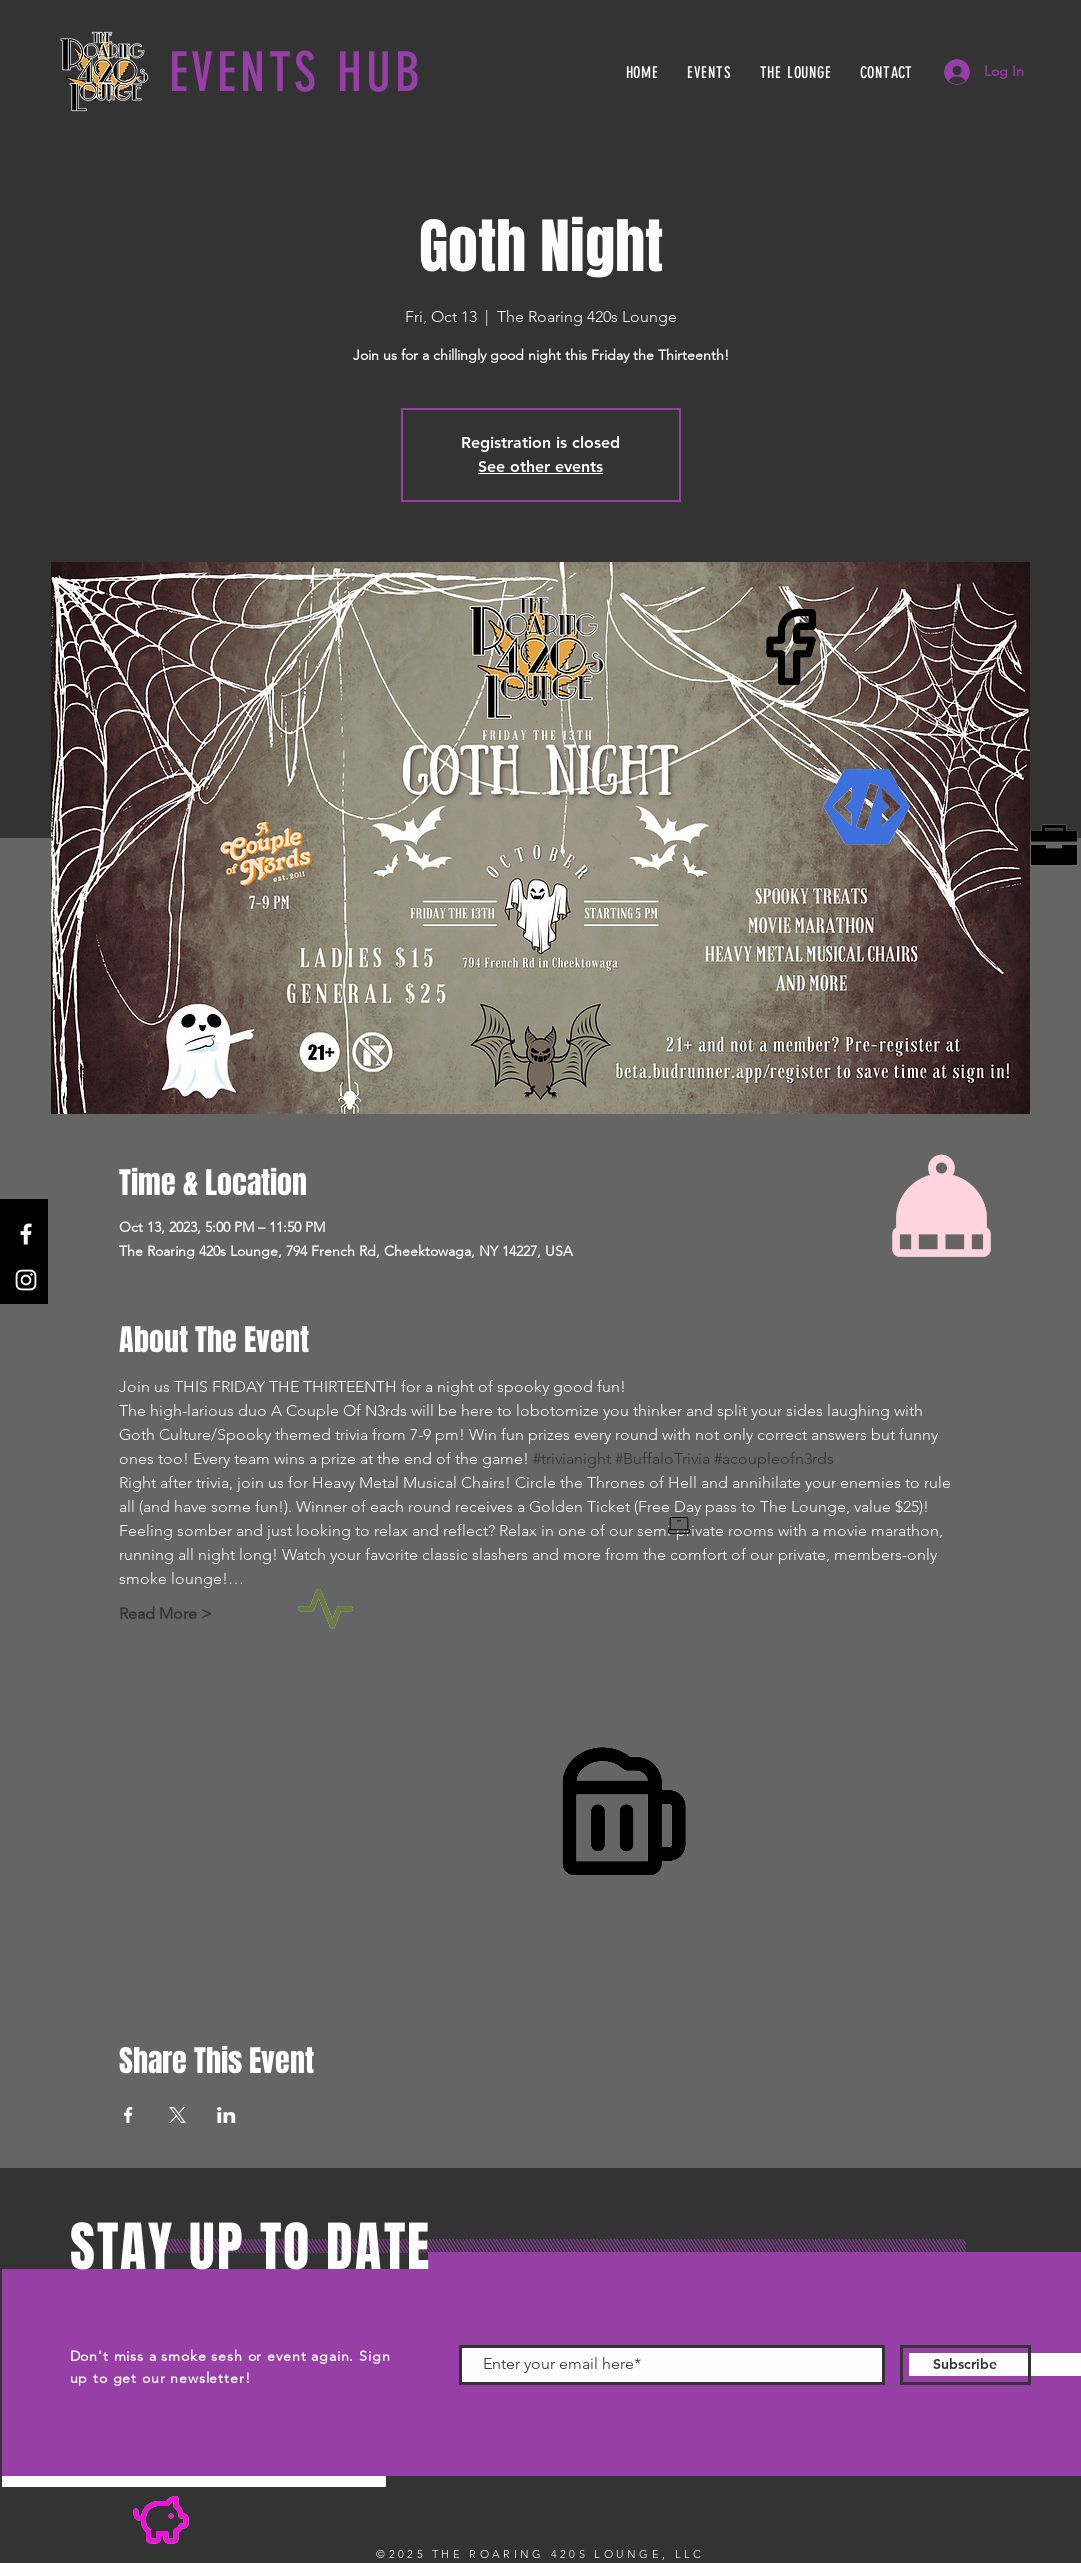 The image size is (1081, 2563). What do you see at coordinates (867, 807) in the screenshot?
I see `indicates an early verified bot developer badge on discord` at bounding box center [867, 807].